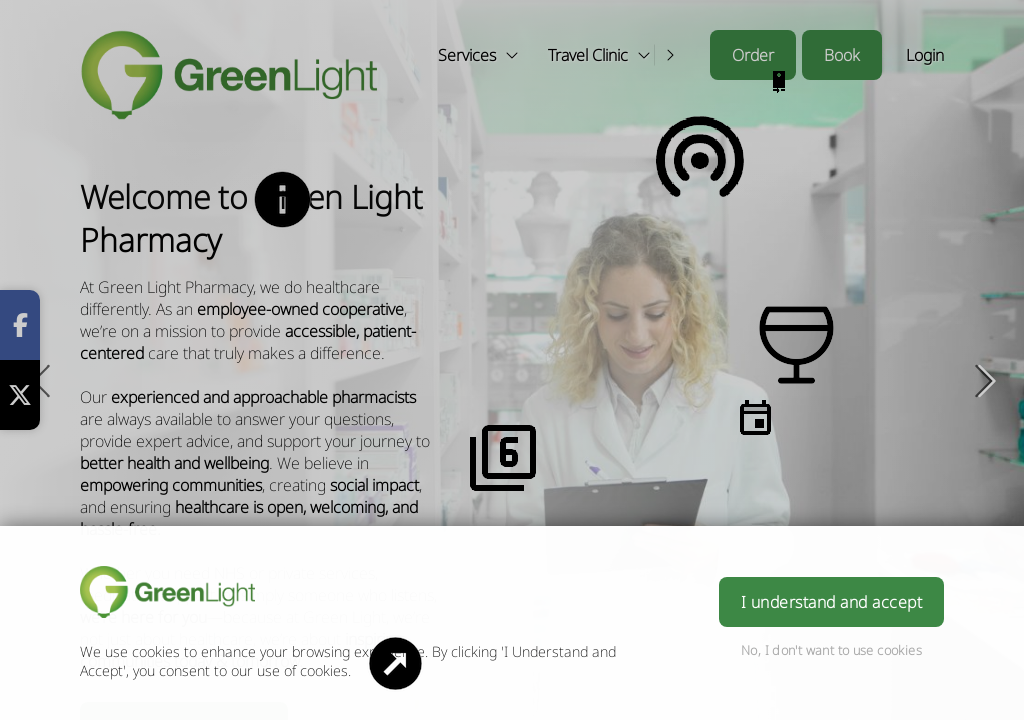 The height and width of the screenshot is (720, 1024). What do you see at coordinates (503, 458) in the screenshot?
I see `indicates 6 items selected or filtered` at bounding box center [503, 458].